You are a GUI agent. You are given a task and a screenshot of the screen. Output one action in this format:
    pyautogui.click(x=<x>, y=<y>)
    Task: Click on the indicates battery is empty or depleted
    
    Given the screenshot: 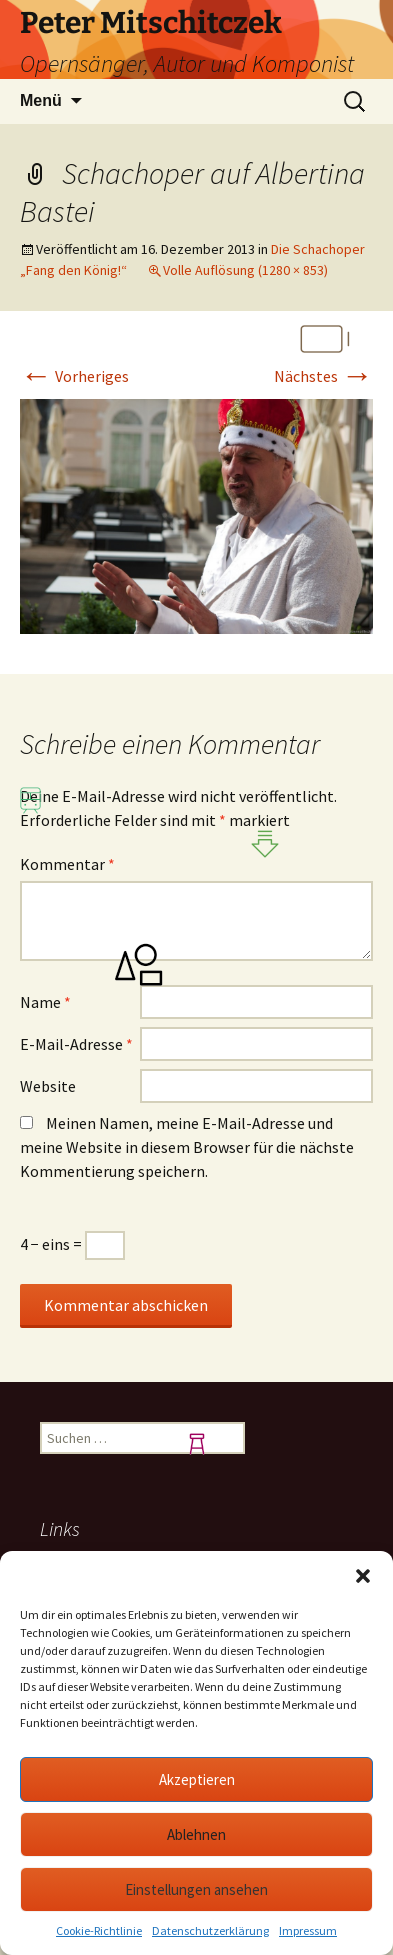 What is the action you would take?
    pyautogui.click(x=324, y=339)
    